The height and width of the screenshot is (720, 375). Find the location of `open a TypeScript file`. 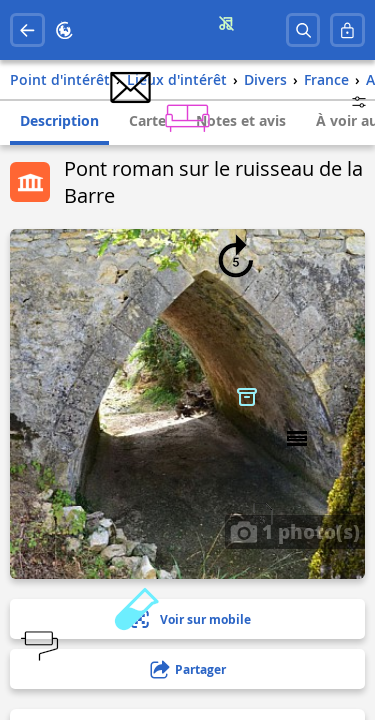

open a TypeScript file is located at coordinates (263, 514).